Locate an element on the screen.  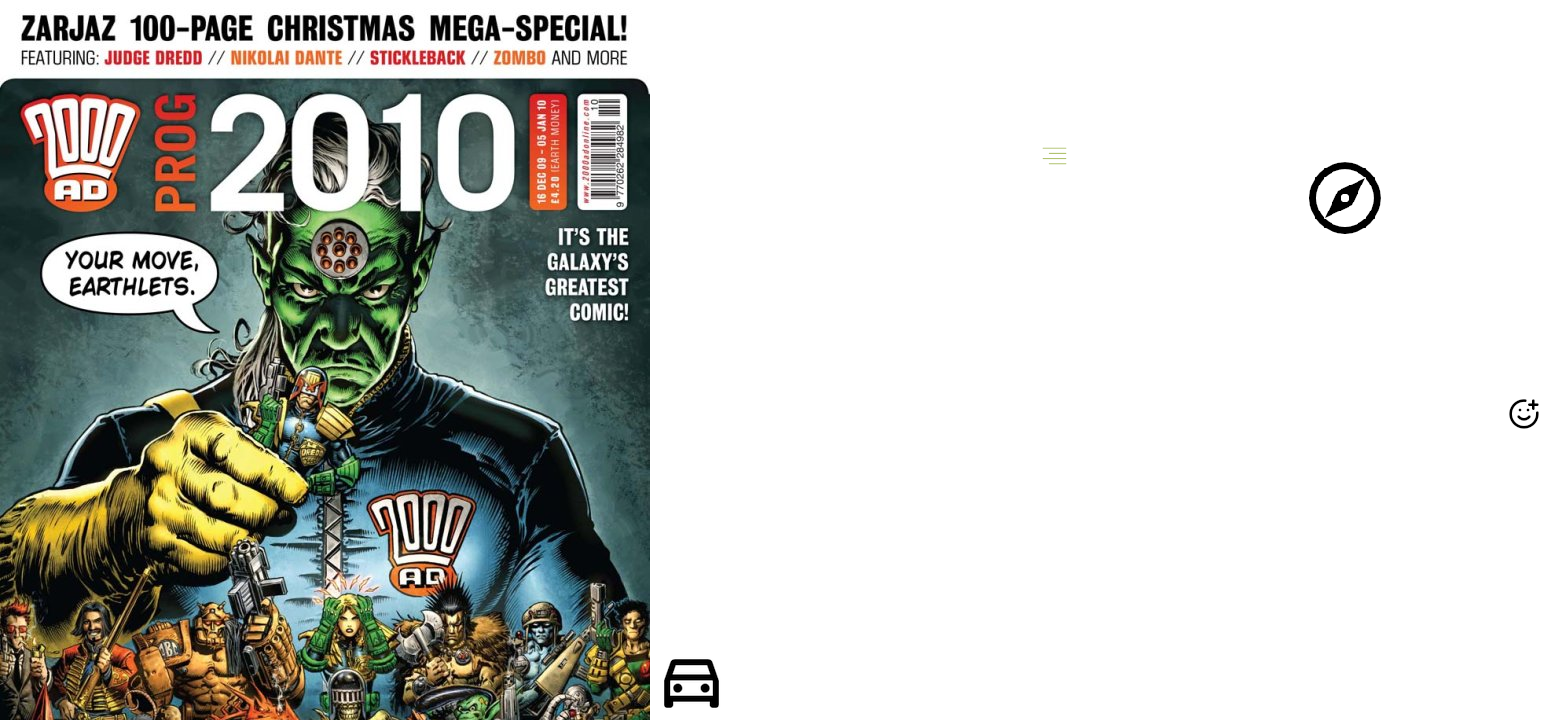
explore nearby content or locations is located at coordinates (1345, 198).